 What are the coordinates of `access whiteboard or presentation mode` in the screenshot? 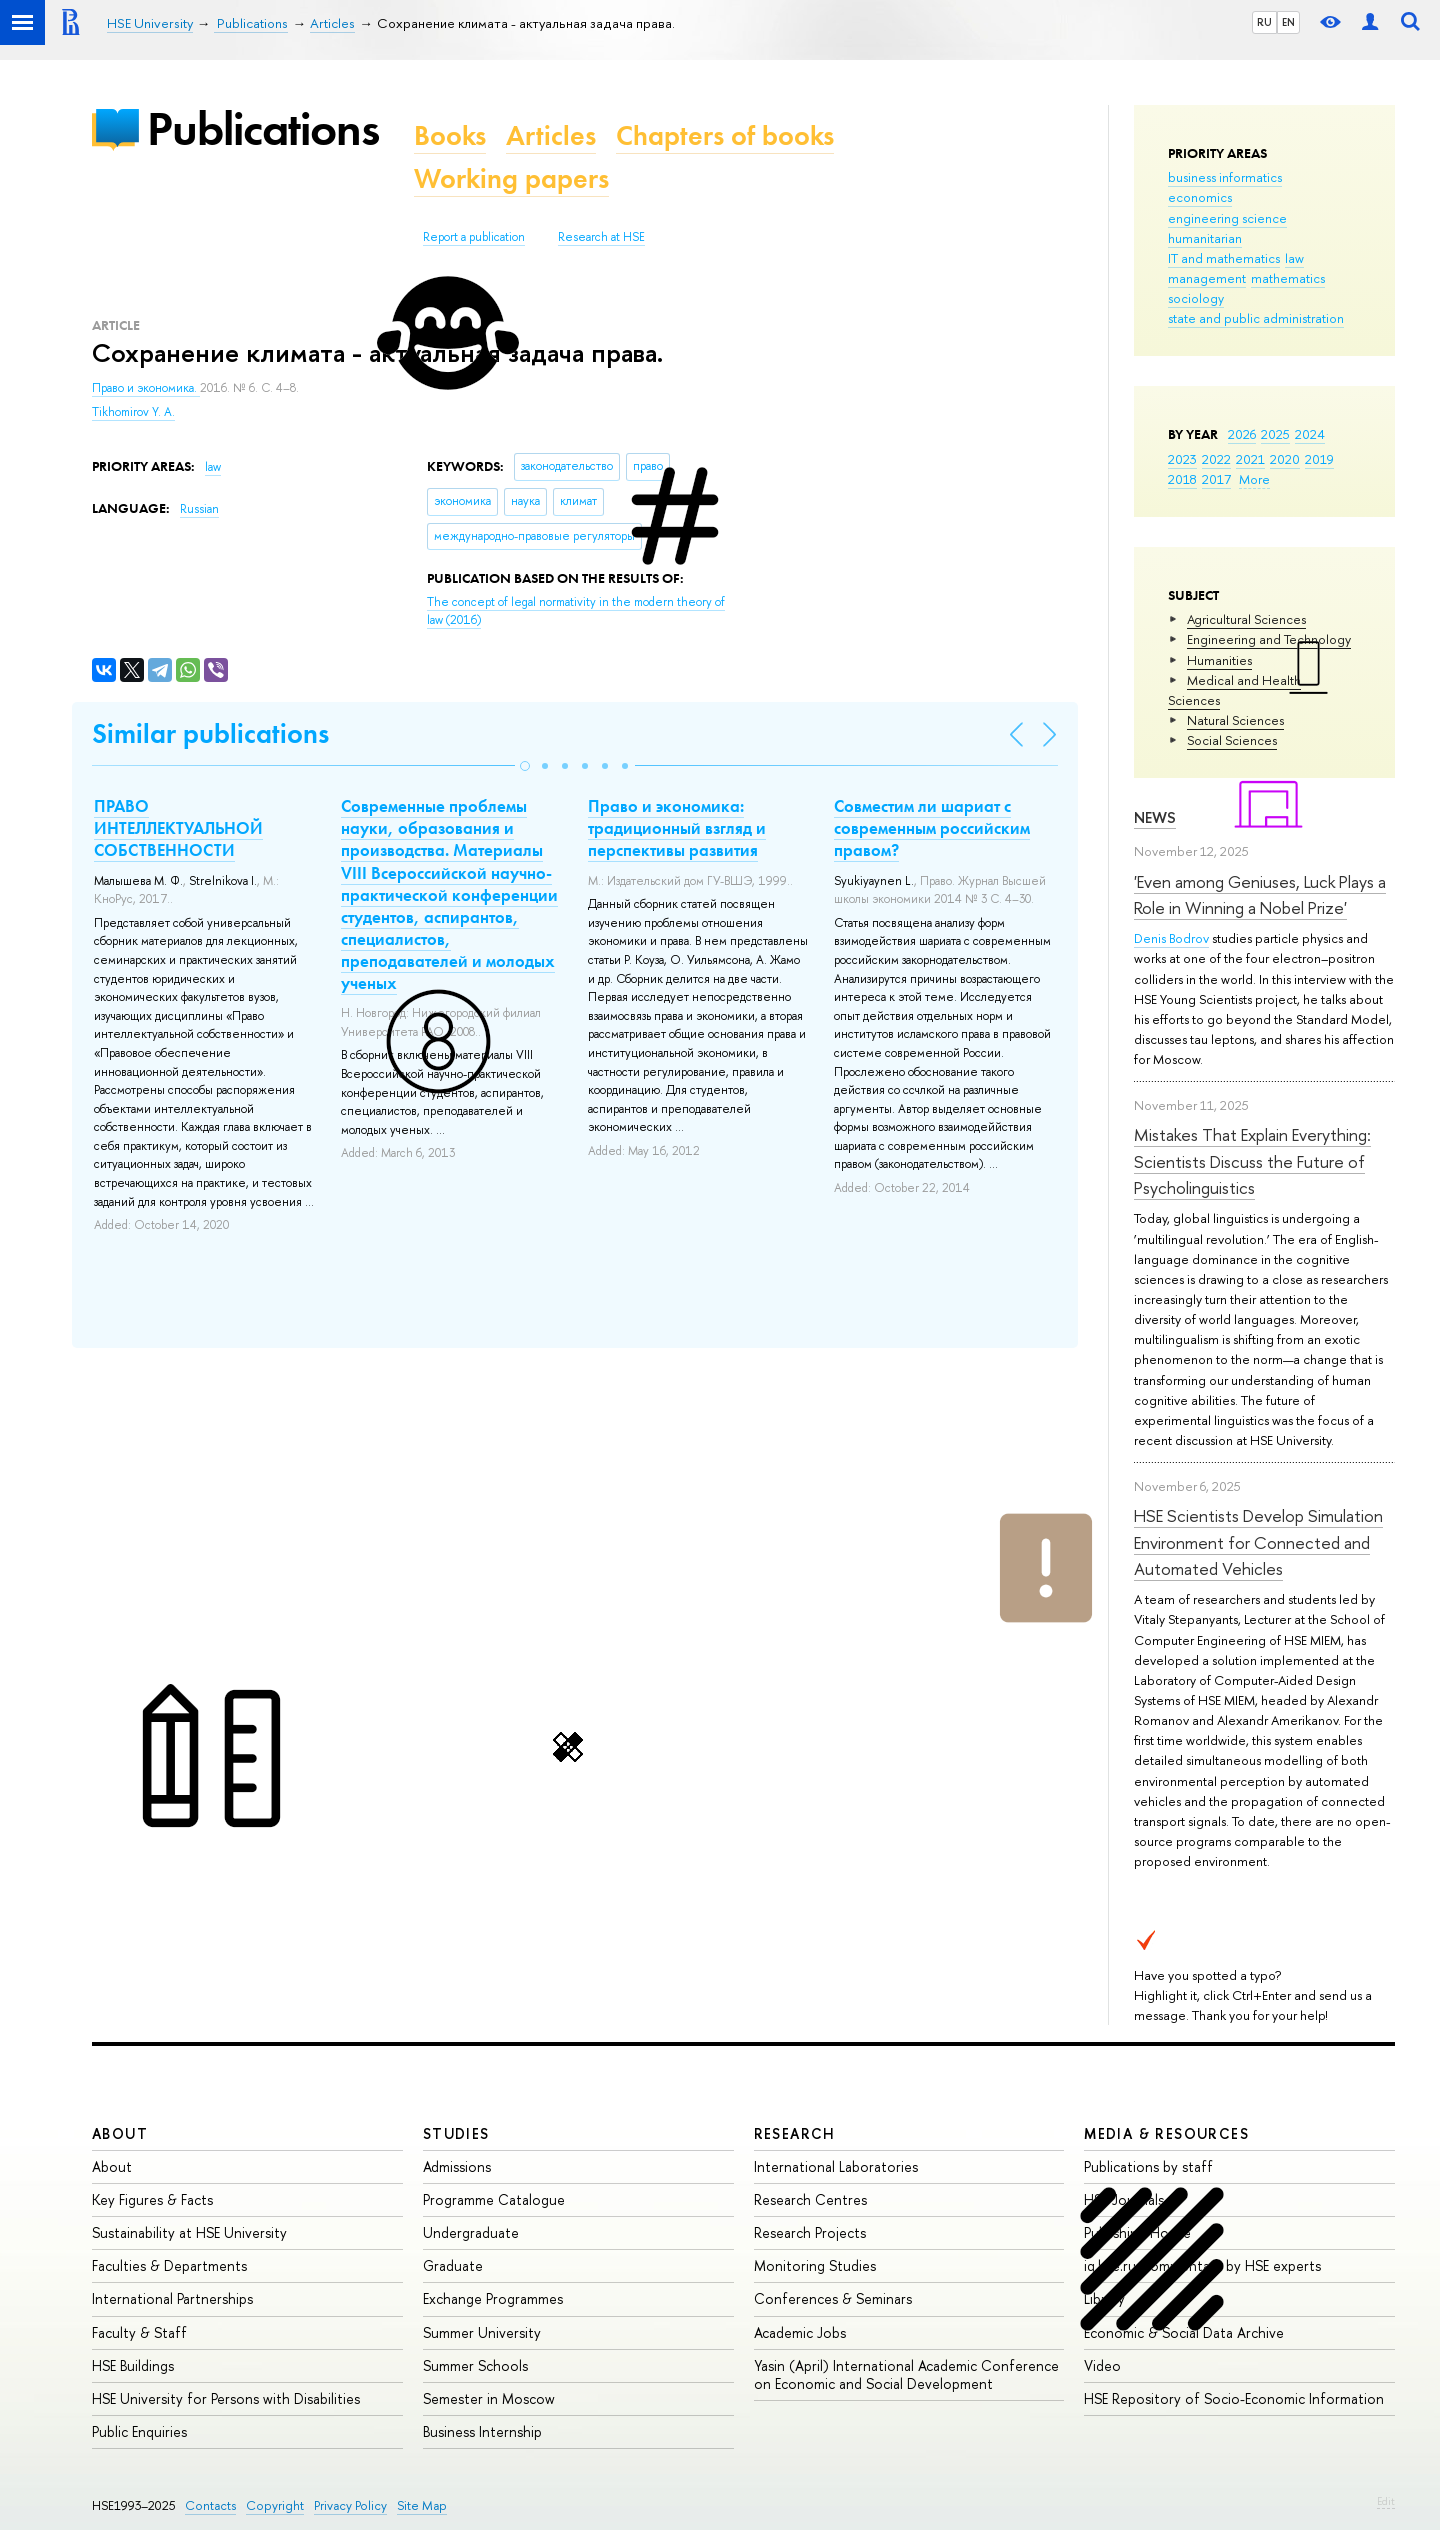 It's located at (1268, 805).